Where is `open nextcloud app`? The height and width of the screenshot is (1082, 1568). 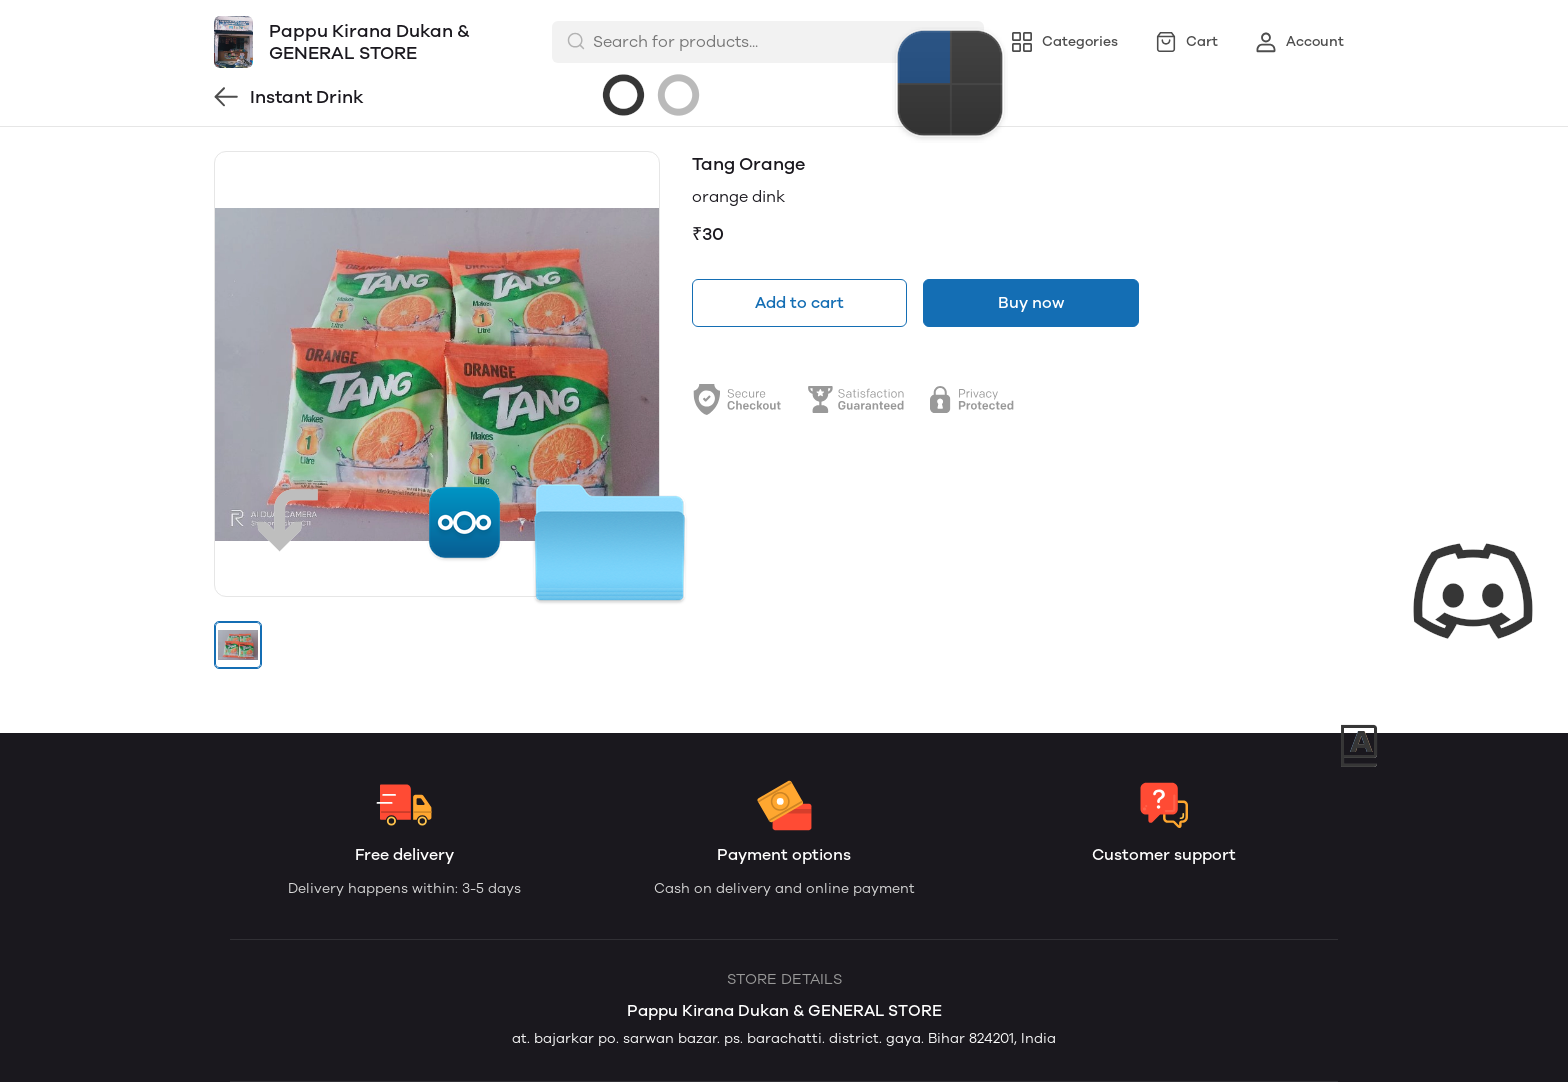
open nextcloud app is located at coordinates (464, 522).